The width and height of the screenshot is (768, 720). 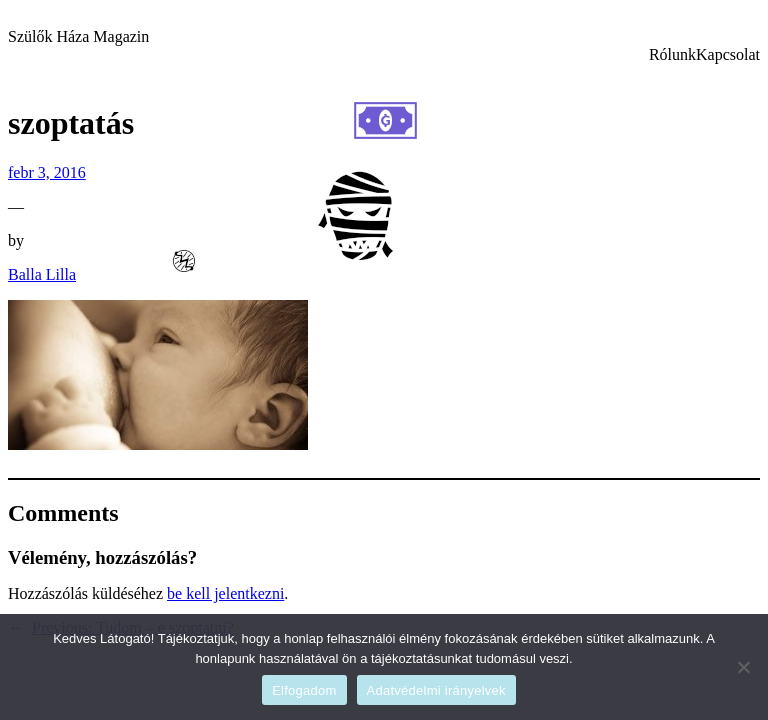 What do you see at coordinates (359, 215) in the screenshot?
I see `select mummy character or avatar` at bounding box center [359, 215].